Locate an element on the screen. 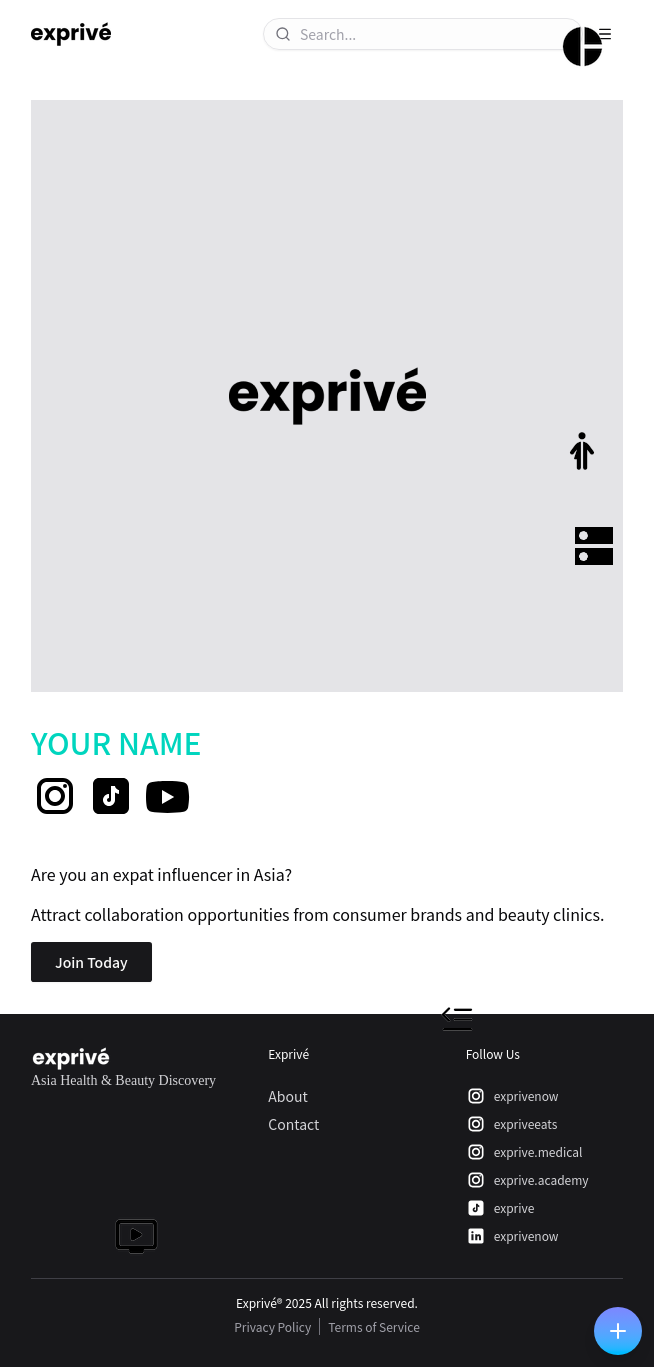 The height and width of the screenshot is (1367, 654). indicates a gender-neutral or all-gender restroom is located at coordinates (582, 451).